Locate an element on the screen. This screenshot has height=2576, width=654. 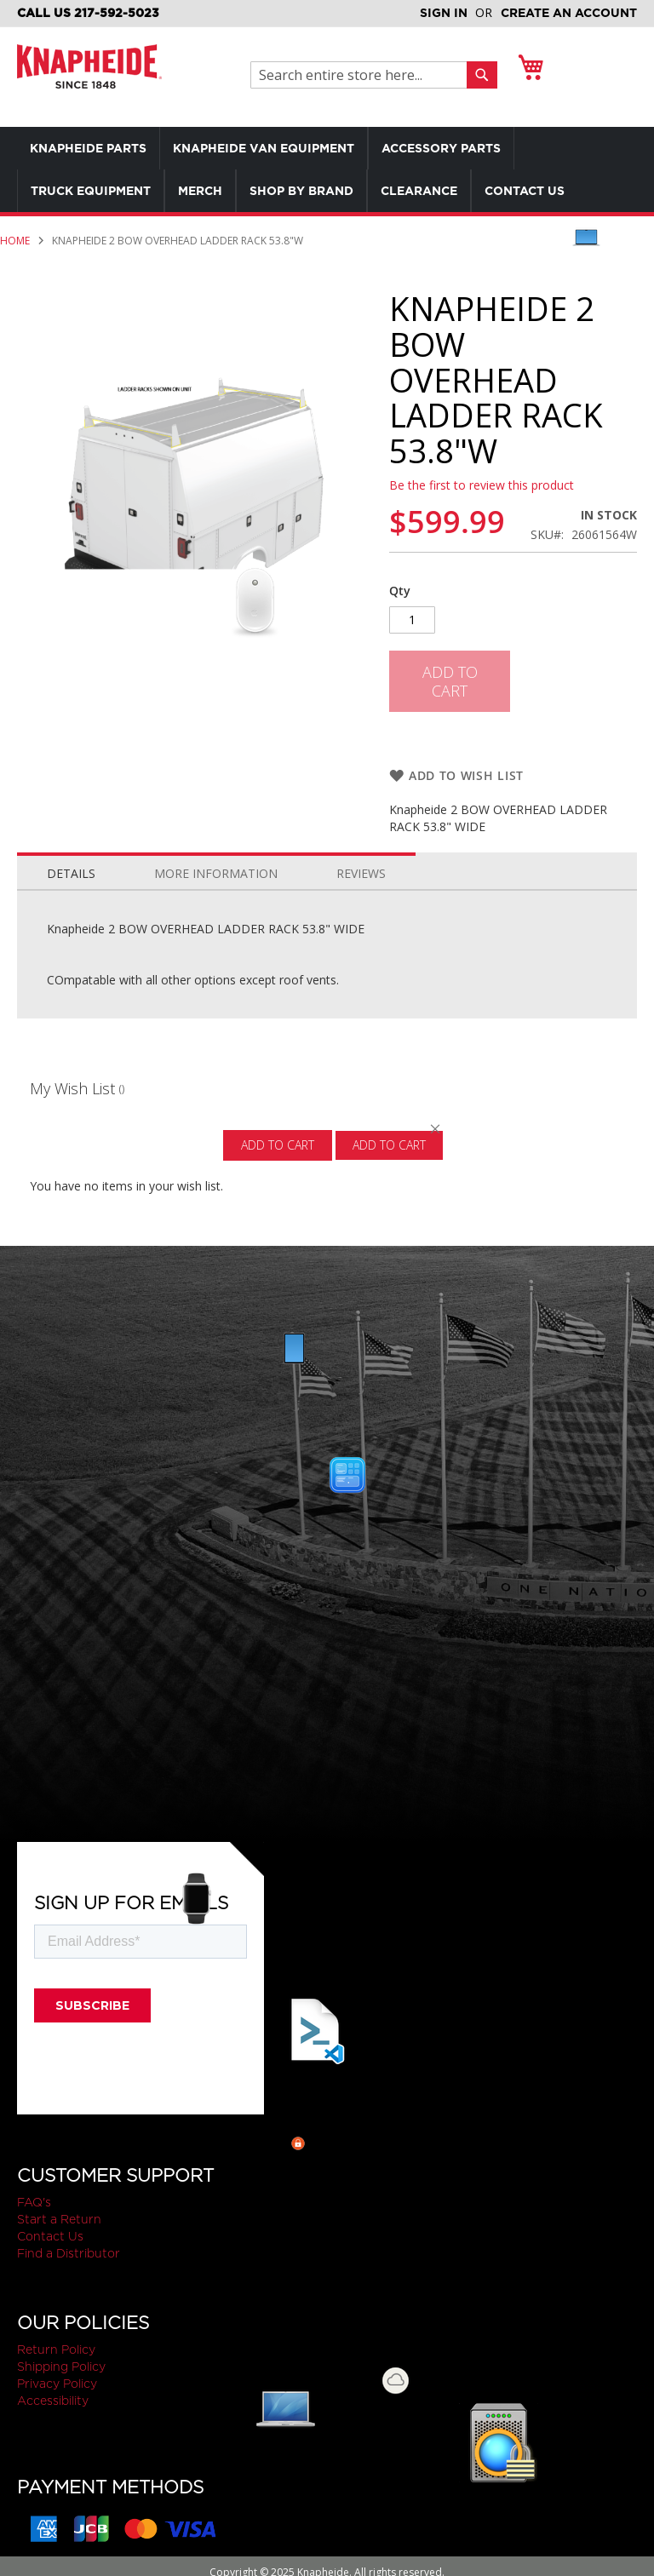
indicates a locked non-RAID storage device is located at coordinates (498, 2442).